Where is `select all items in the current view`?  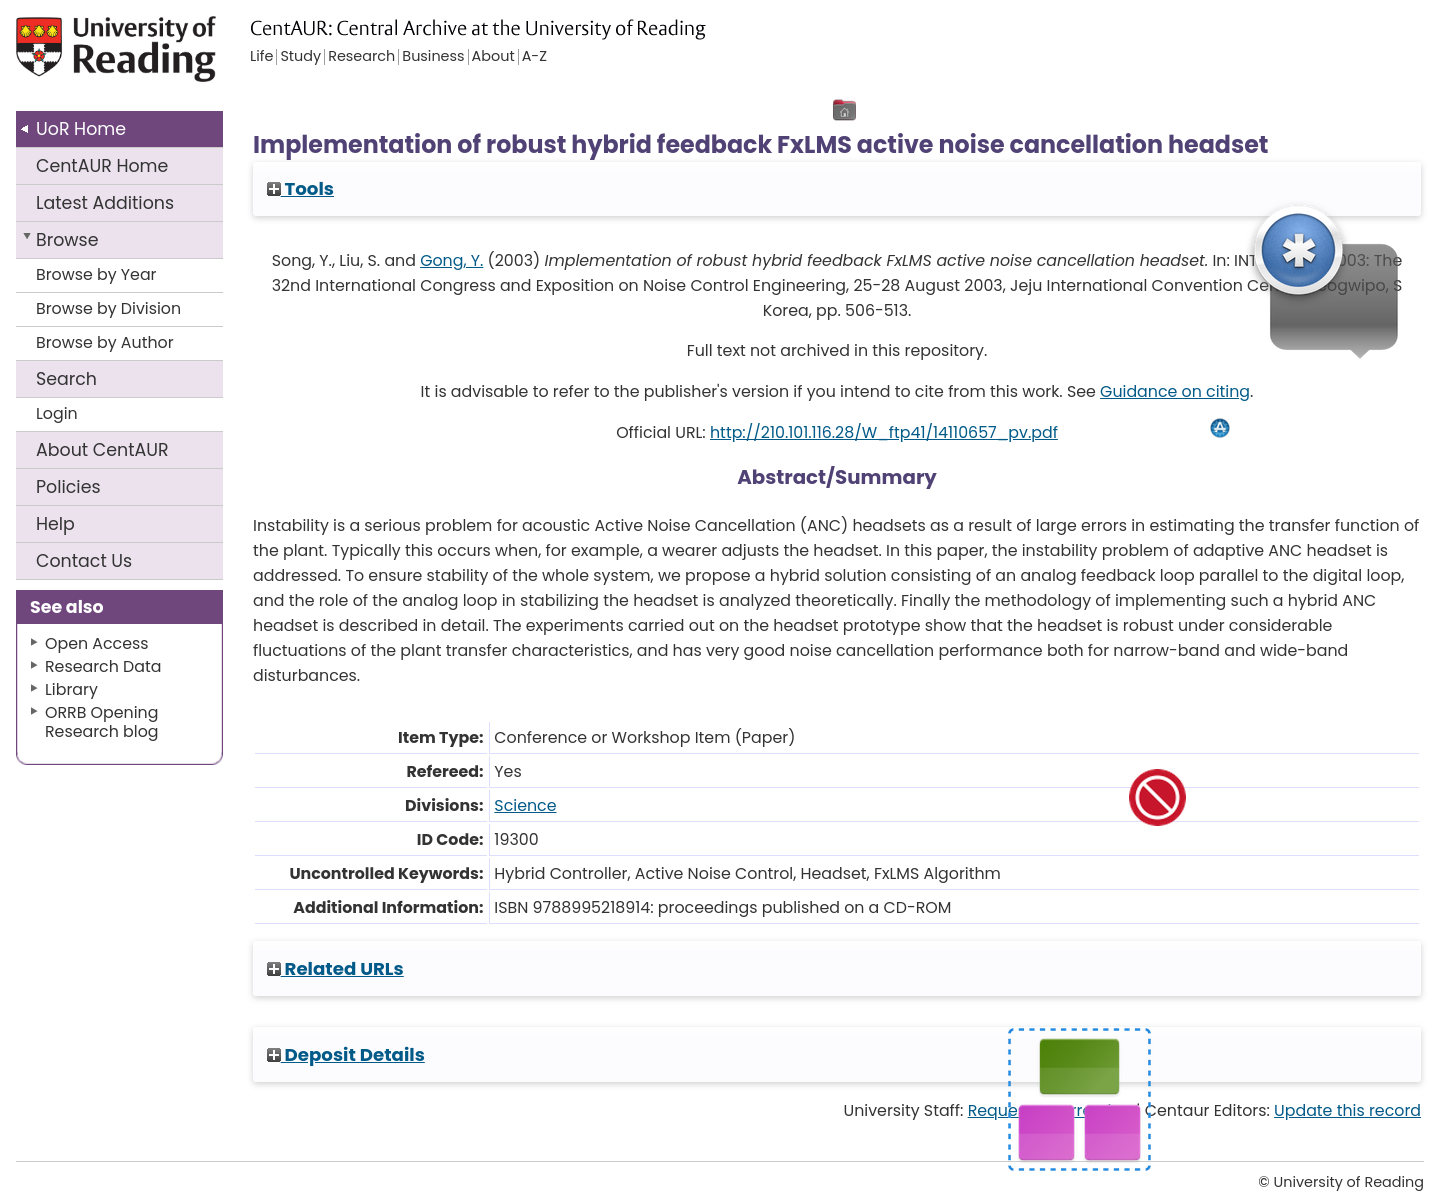
select all items in the current view is located at coordinates (1079, 1099).